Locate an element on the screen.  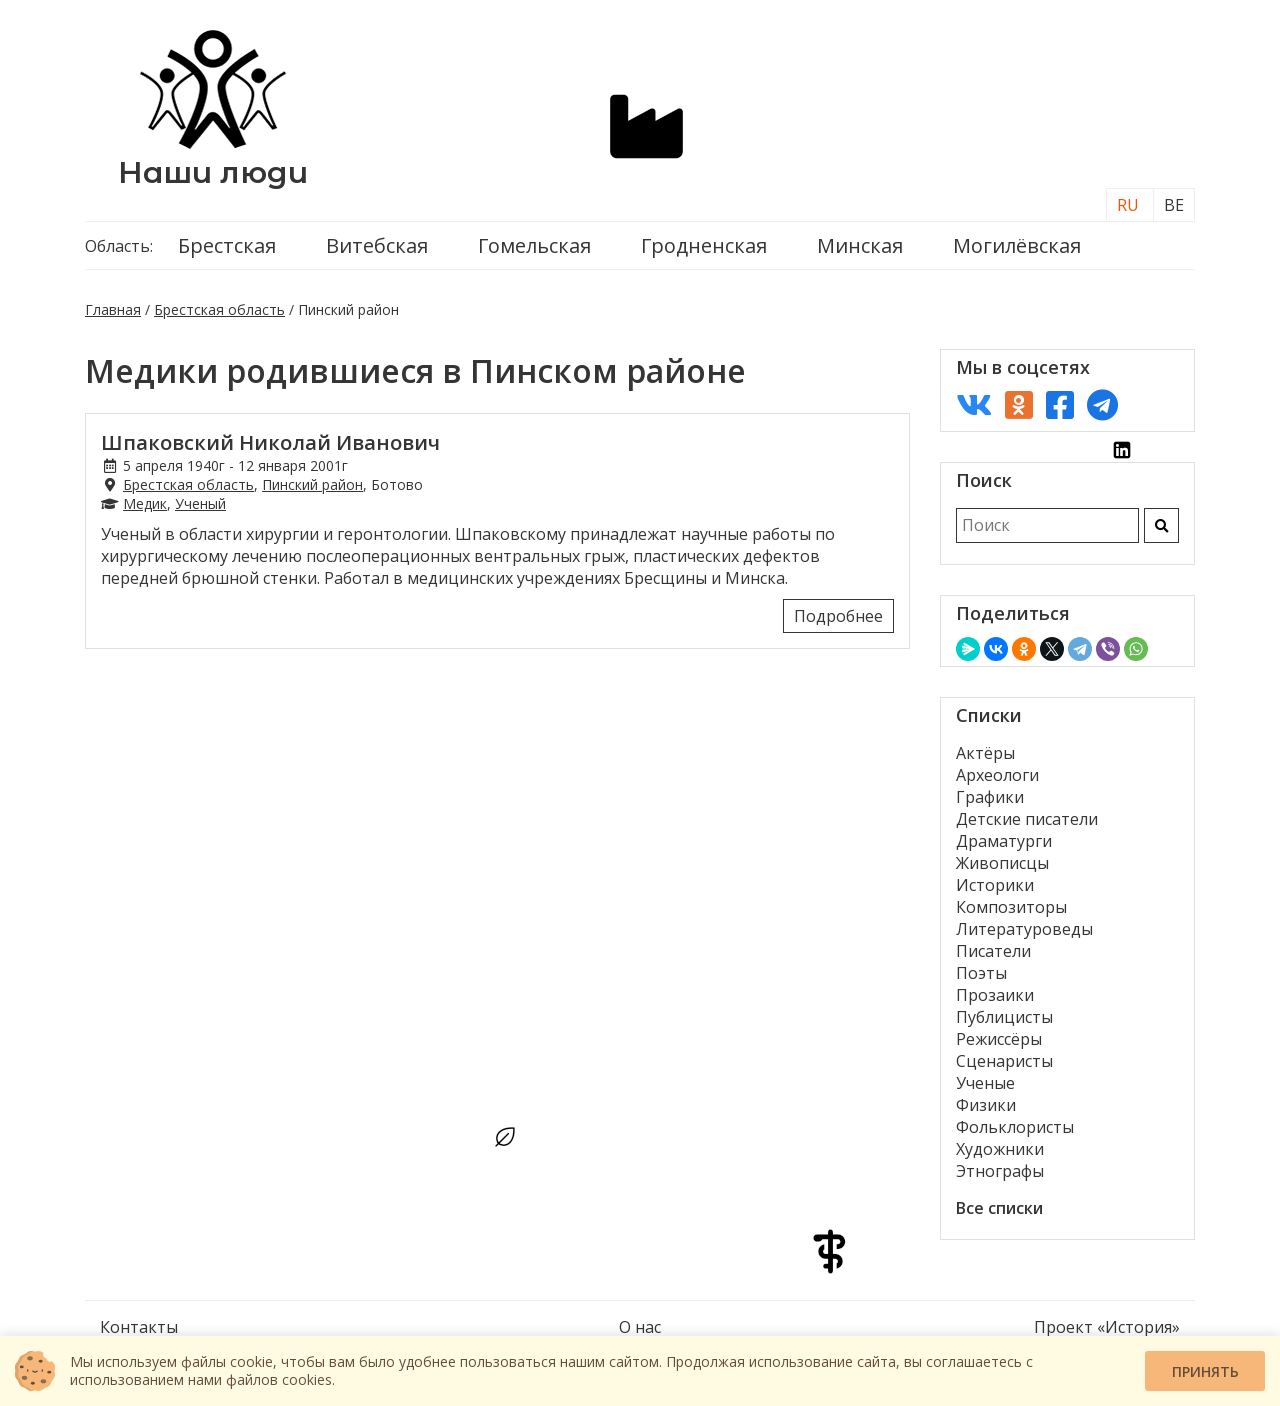
view industrial or manufacturing settings is located at coordinates (646, 126).